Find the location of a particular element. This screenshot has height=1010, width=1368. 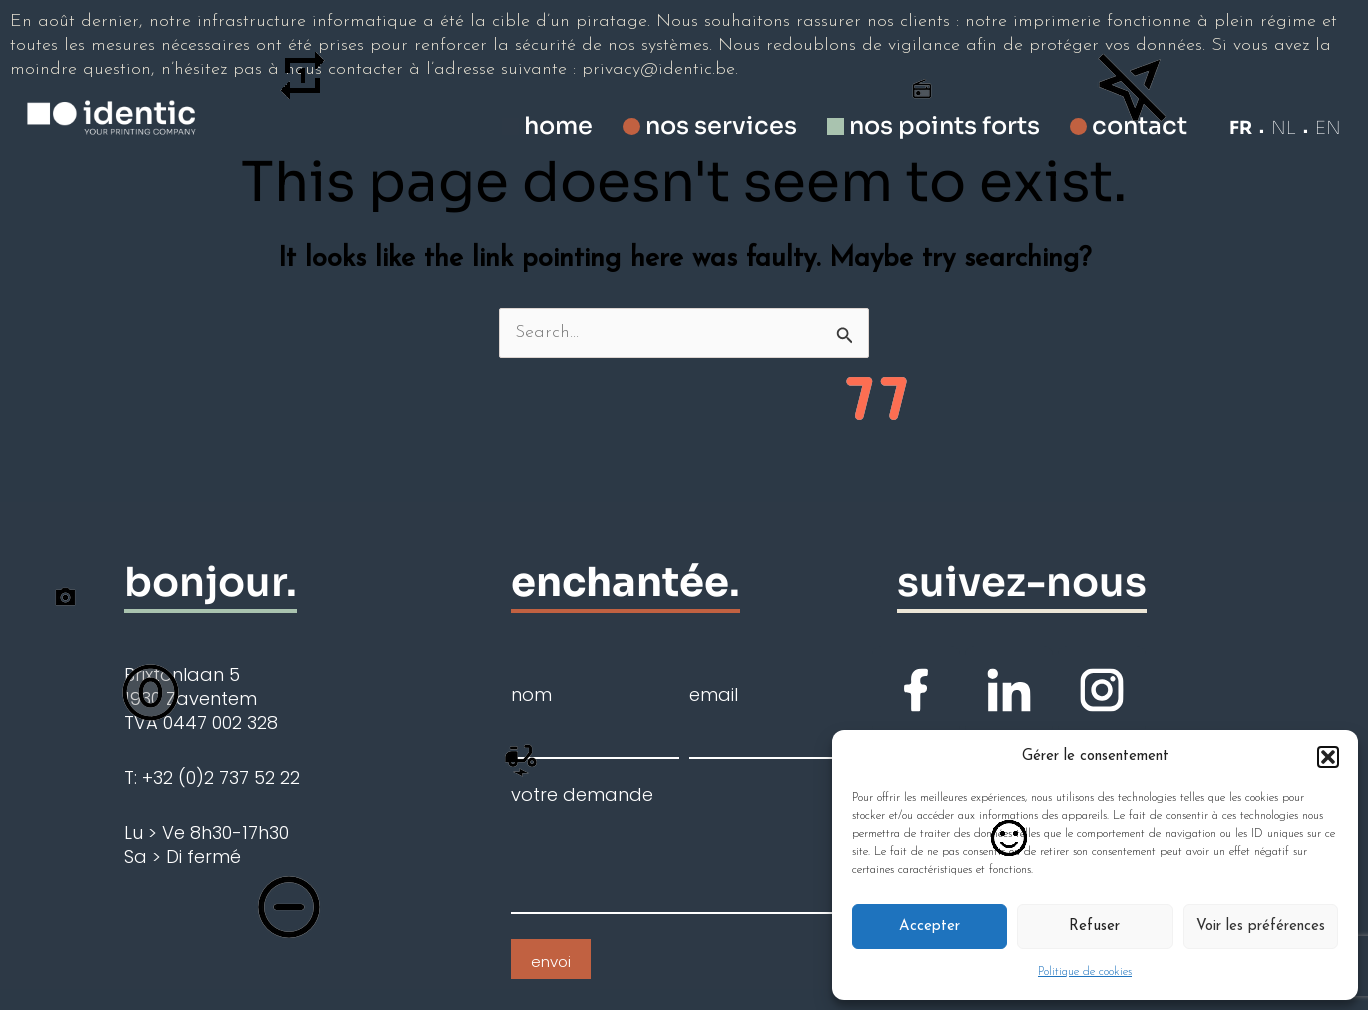

location sharing is disabled is located at coordinates (1130, 90).